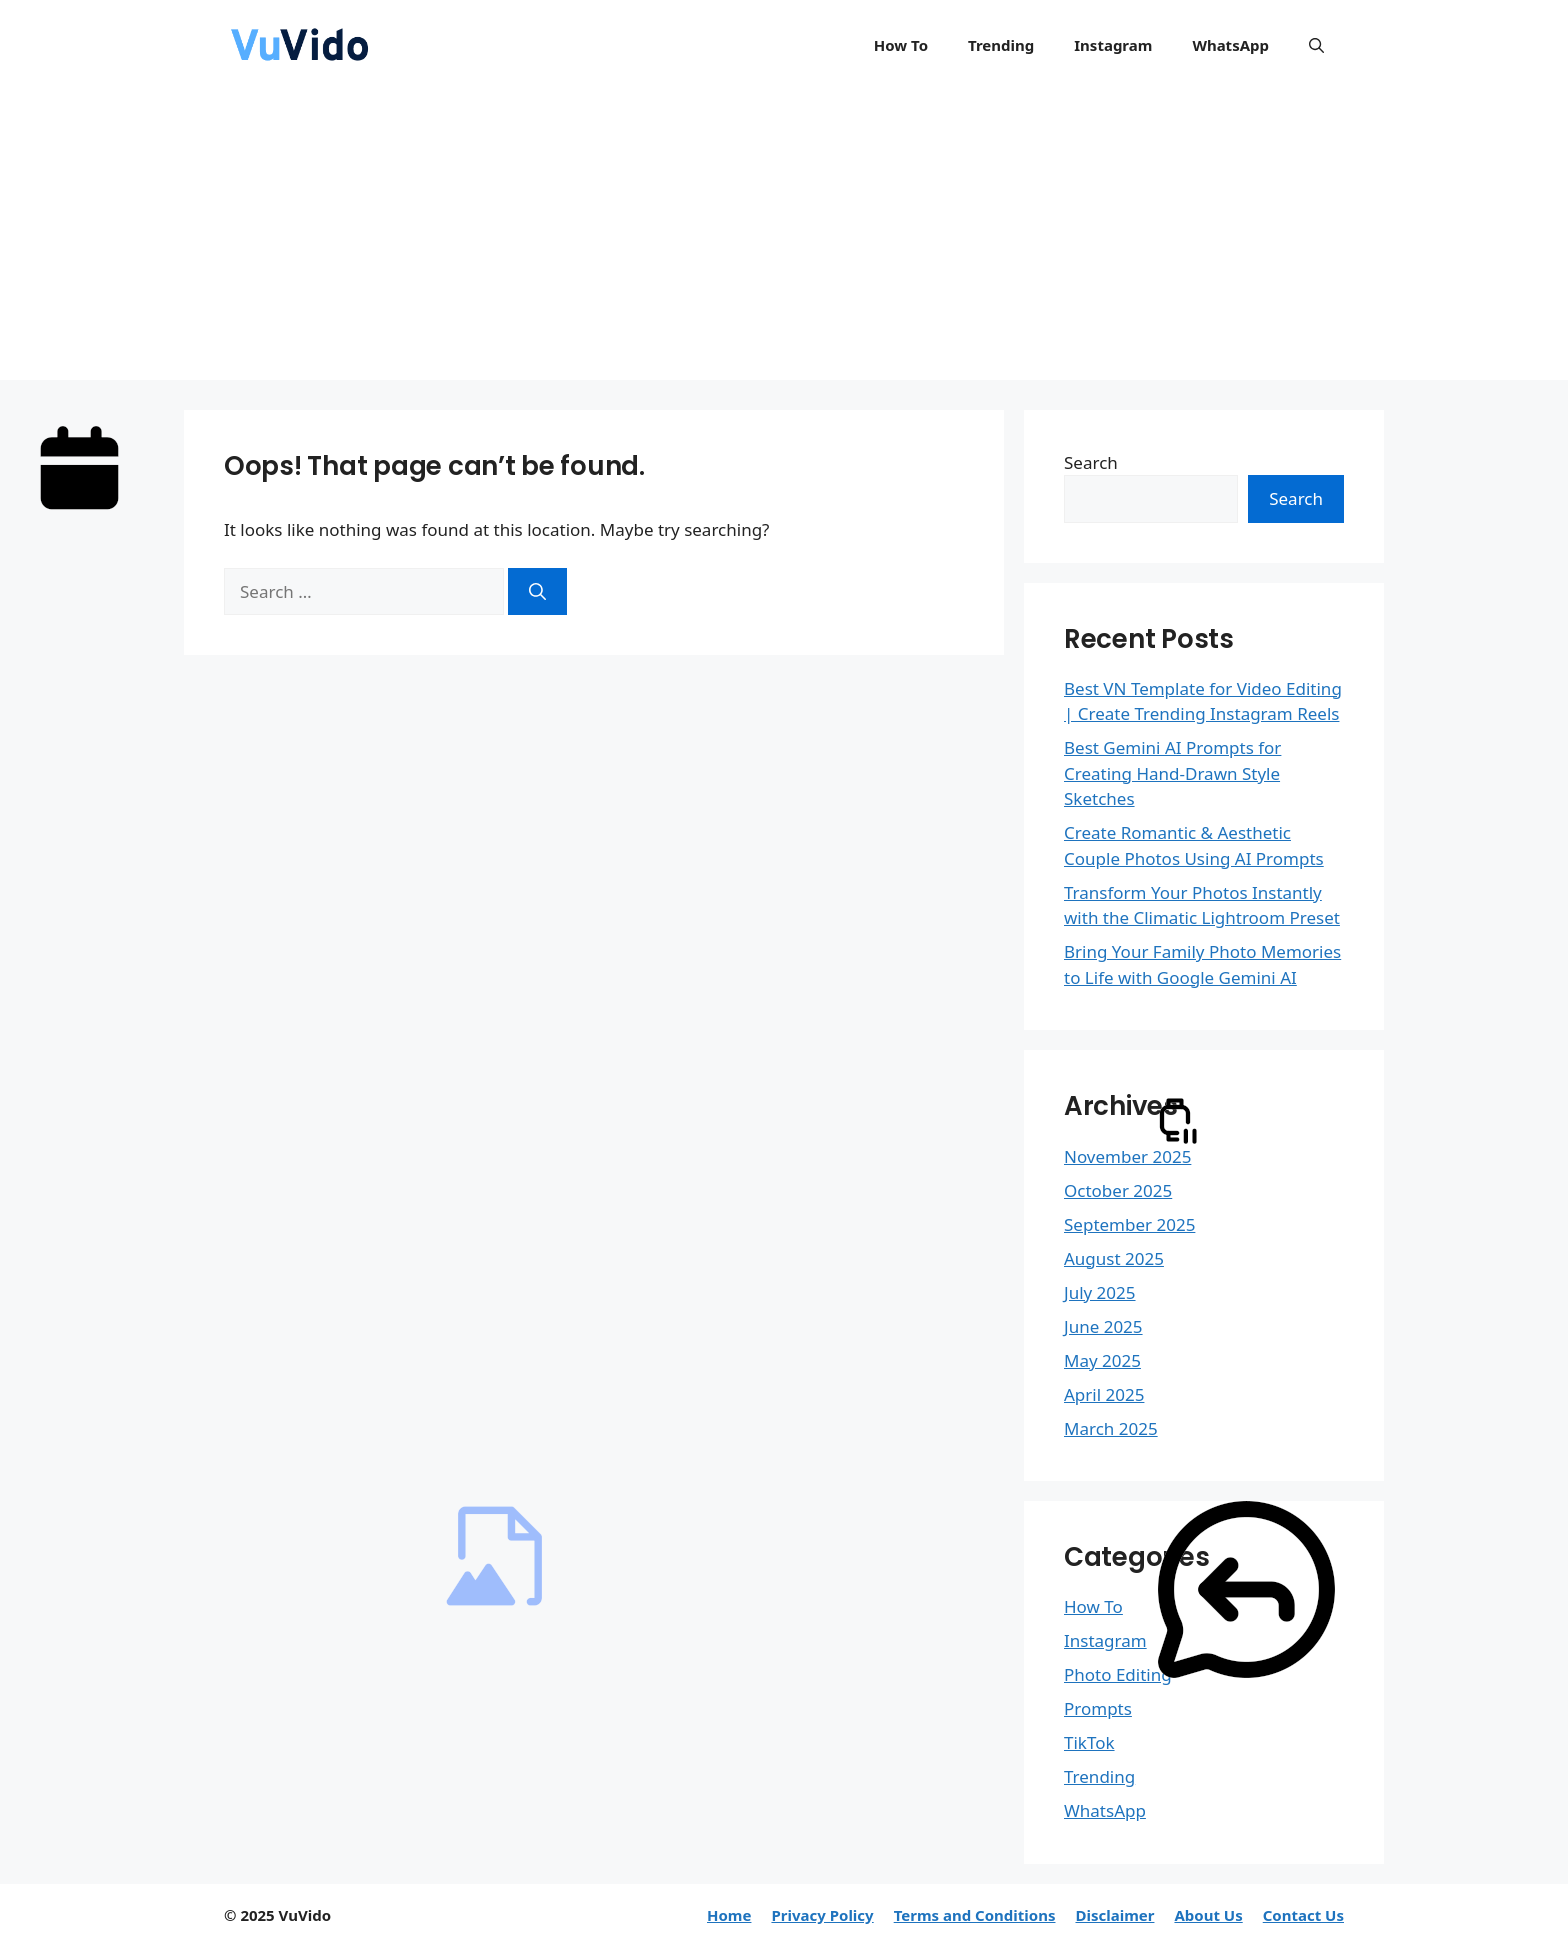 This screenshot has height=1946, width=1568. I want to click on reply to a message, so click(1246, 1589).